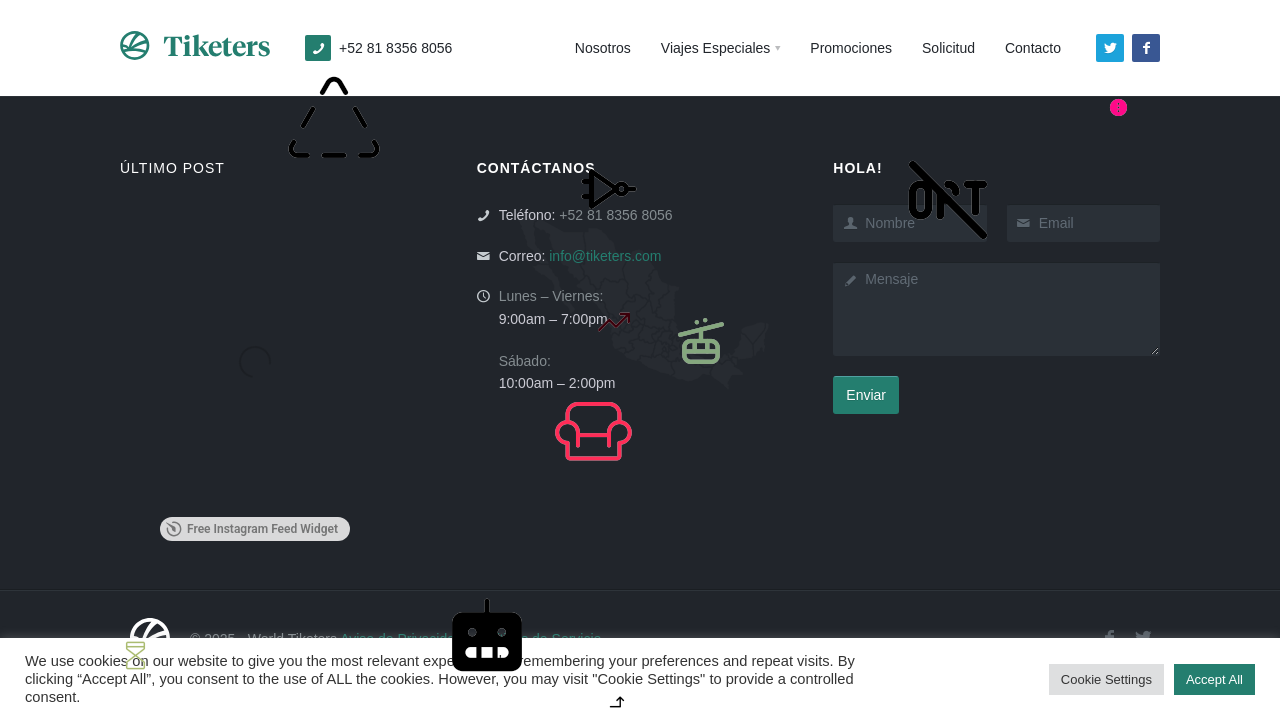  I want to click on access AI assistant or chatbot features, so click(487, 639).